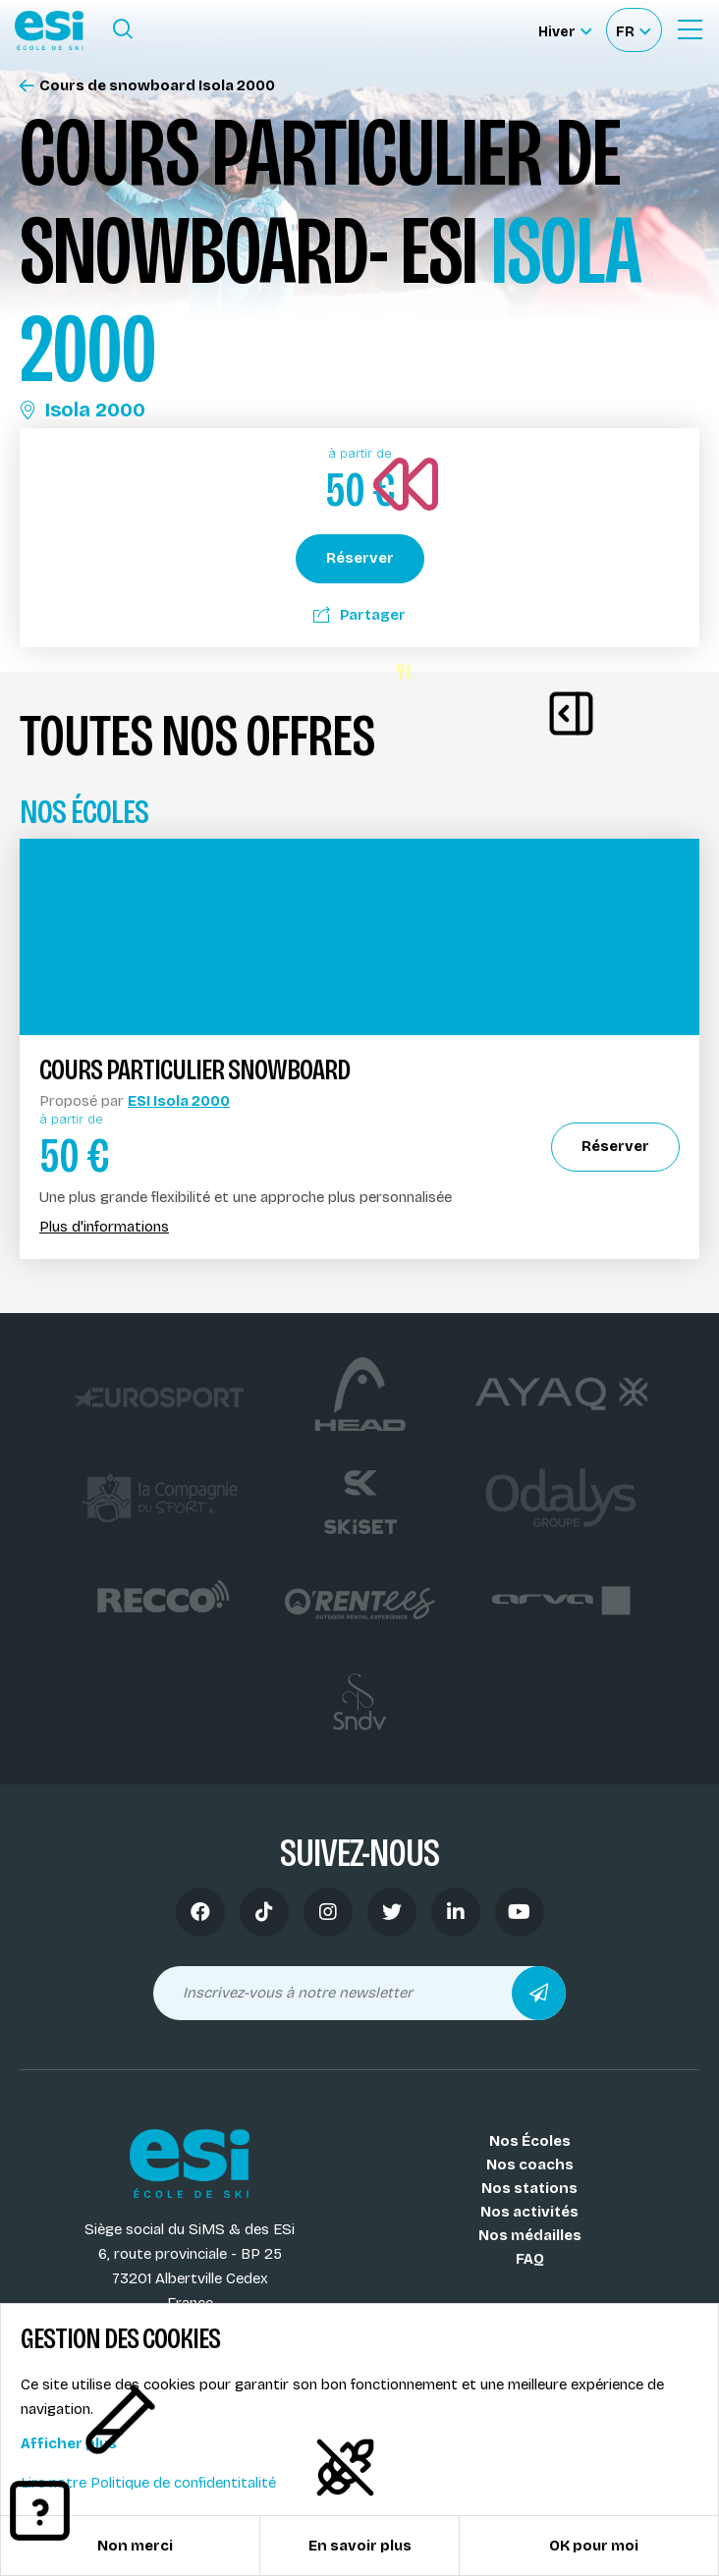 The height and width of the screenshot is (2576, 719). I want to click on open the right side panel, so click(571, 713).